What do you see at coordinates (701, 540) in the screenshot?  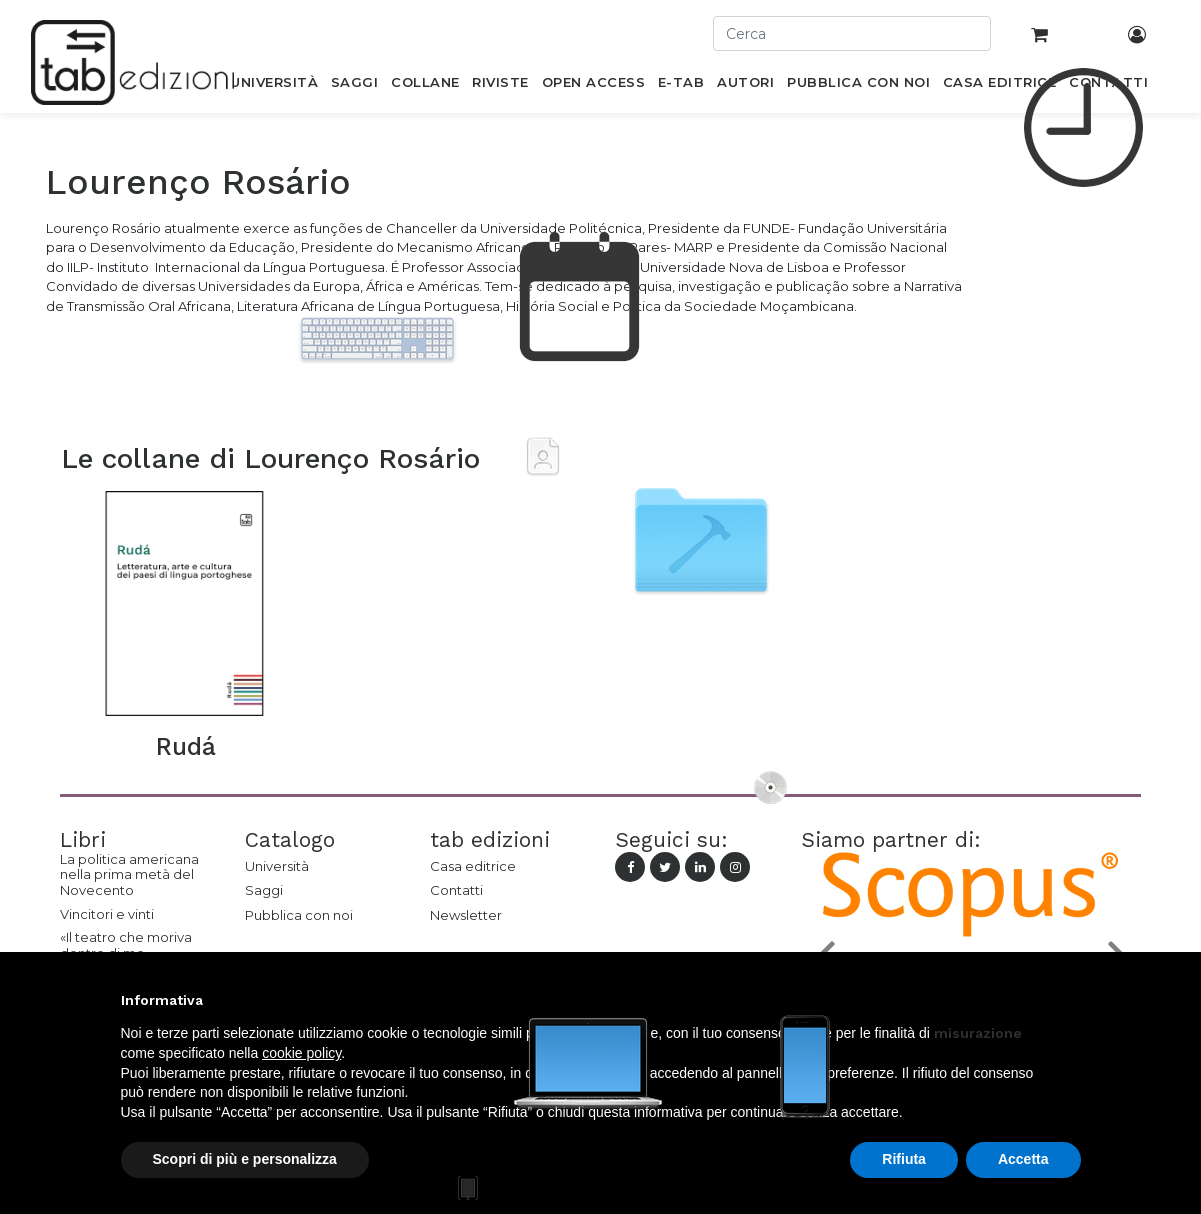 I see `open developer tools and resources folder` at bounding box center [701, 540].